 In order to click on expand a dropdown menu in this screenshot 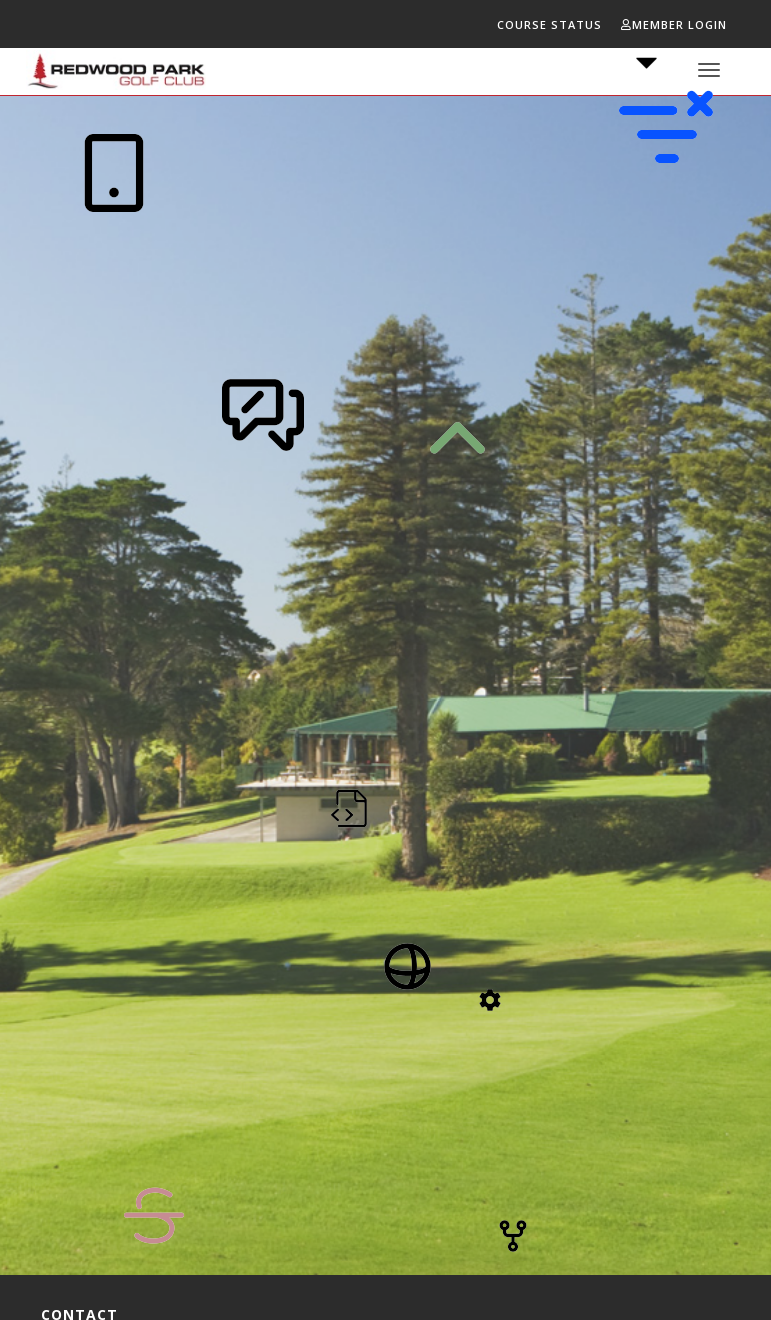, I will do `click(646, 60)`.